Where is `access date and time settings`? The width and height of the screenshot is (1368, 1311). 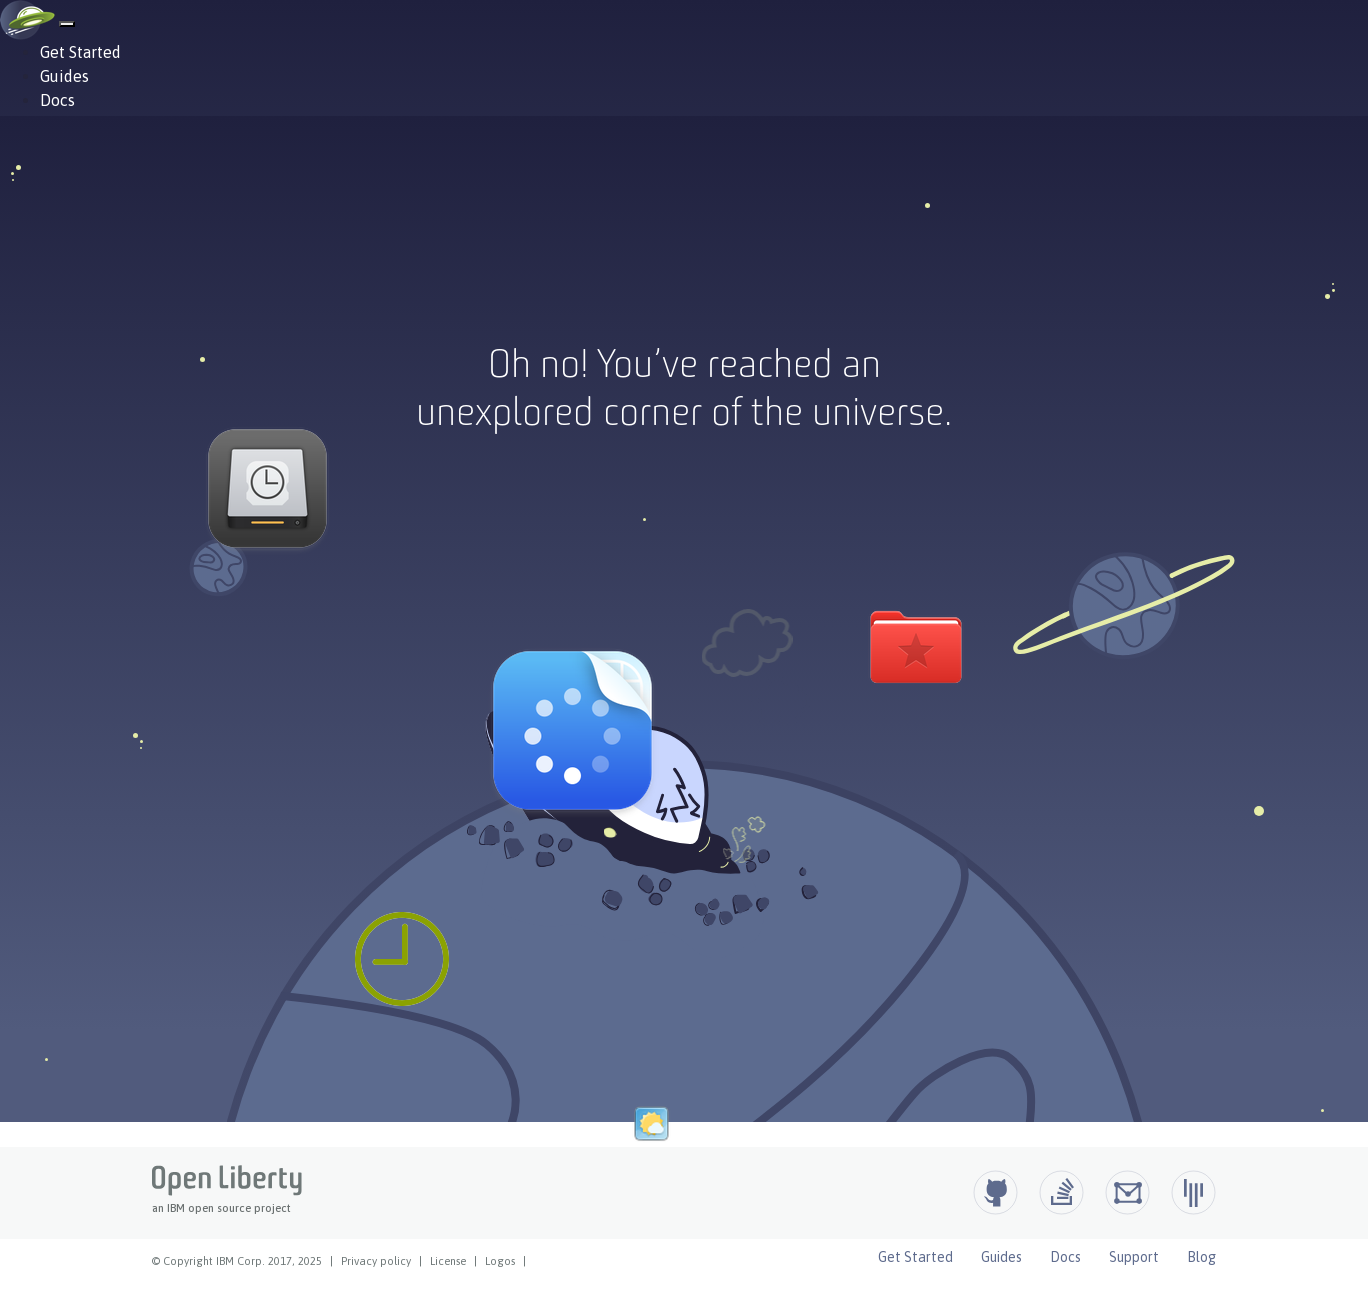 access date and time settings is located at coordinates (402, 959).